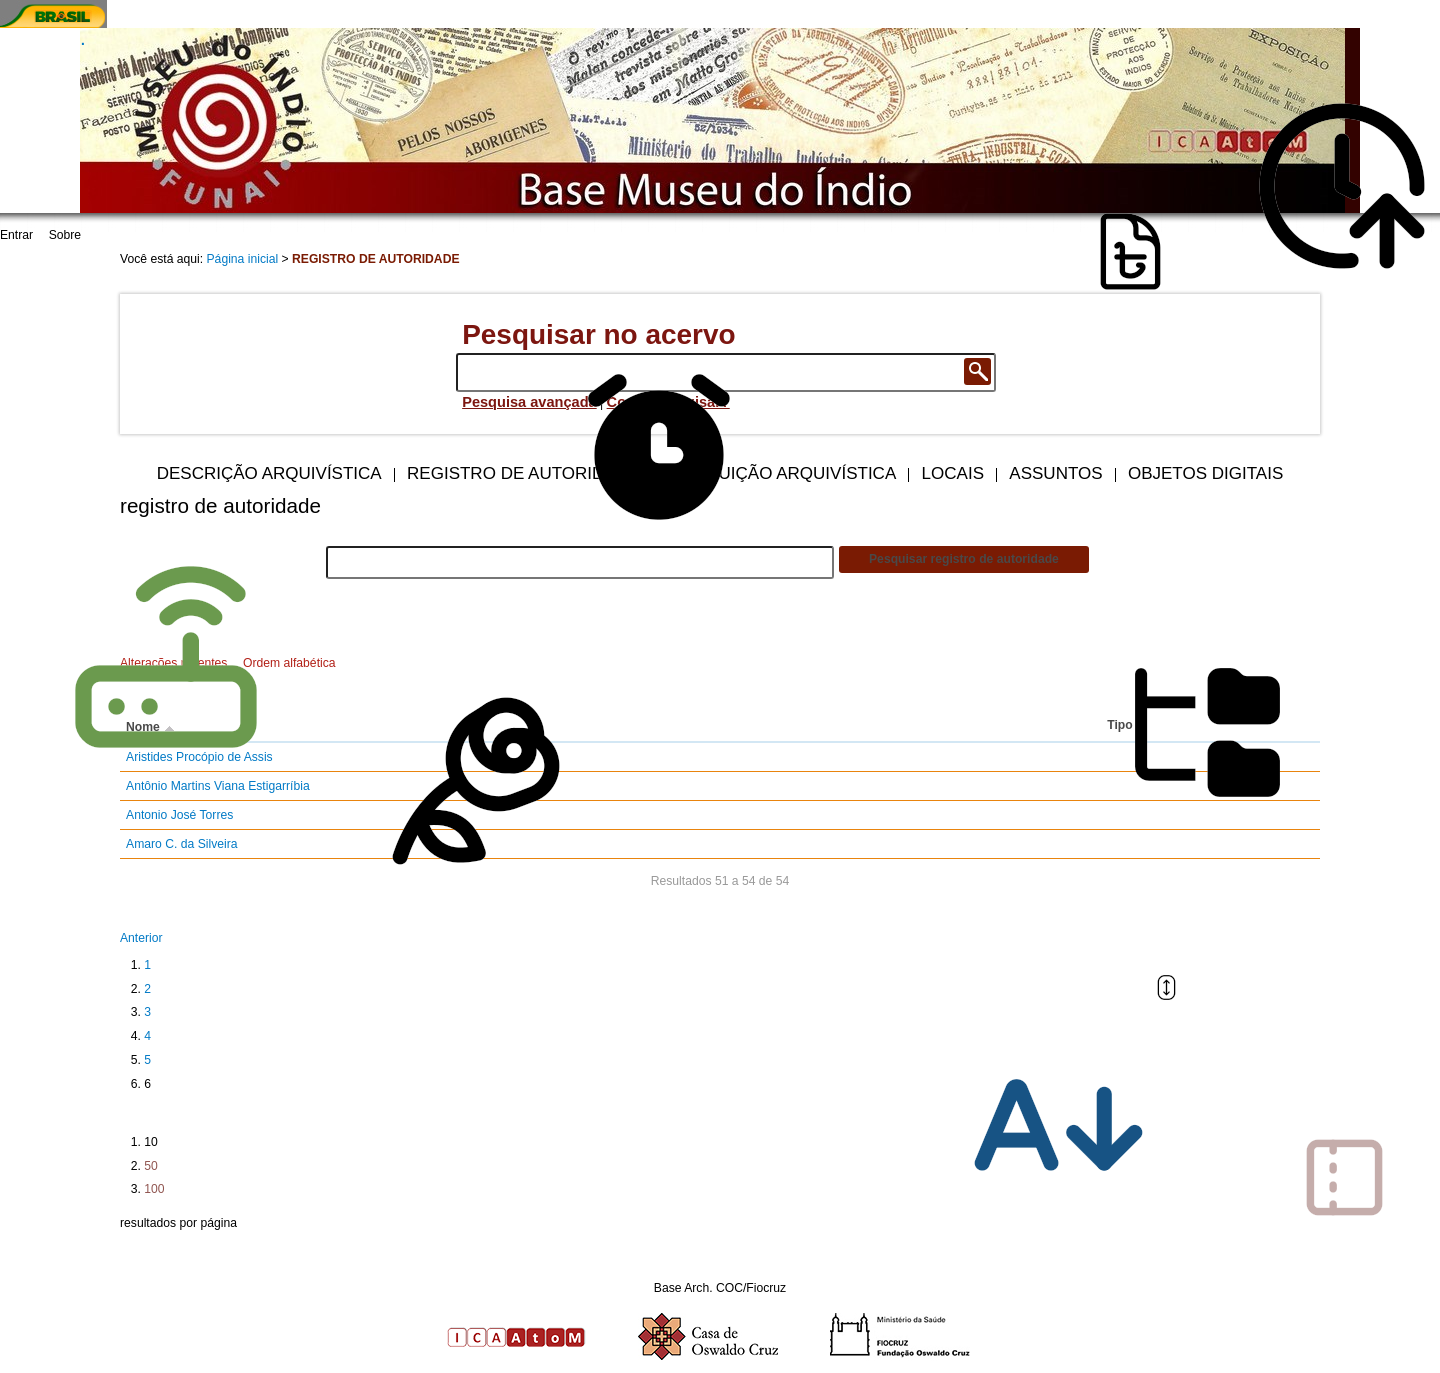 This screenshot has width=1440, height=1373. What do you see at coordinates (166, 657) in the screenshot?
I see `access network or router settings` at bounding box center [166, 657].